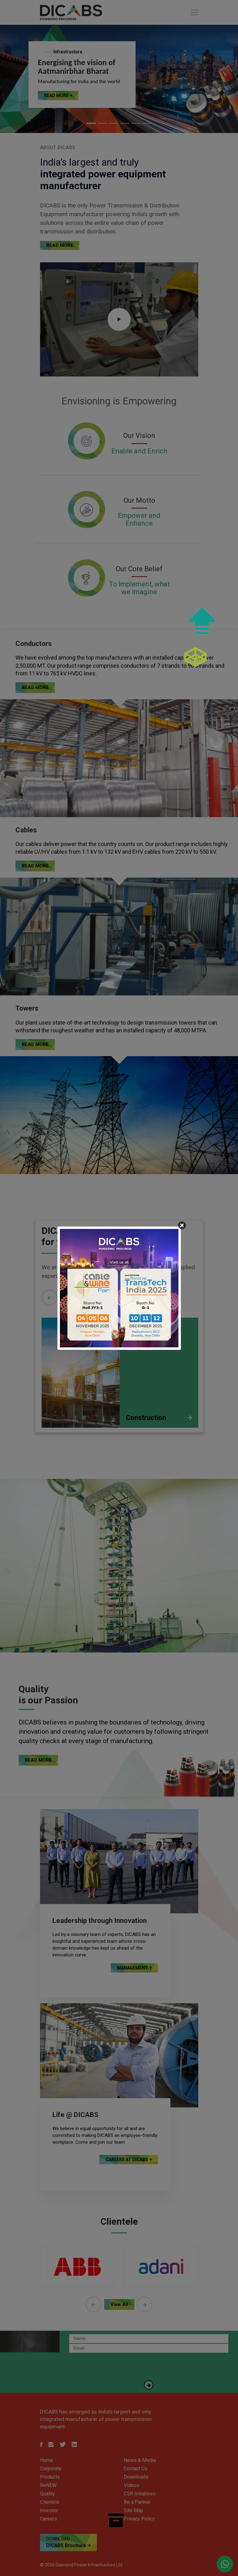 This screenshot has width=238, height=2576. Describe the element at coordinates (116, 2520) in the screenshot. I see `access archived items or files` at that location.